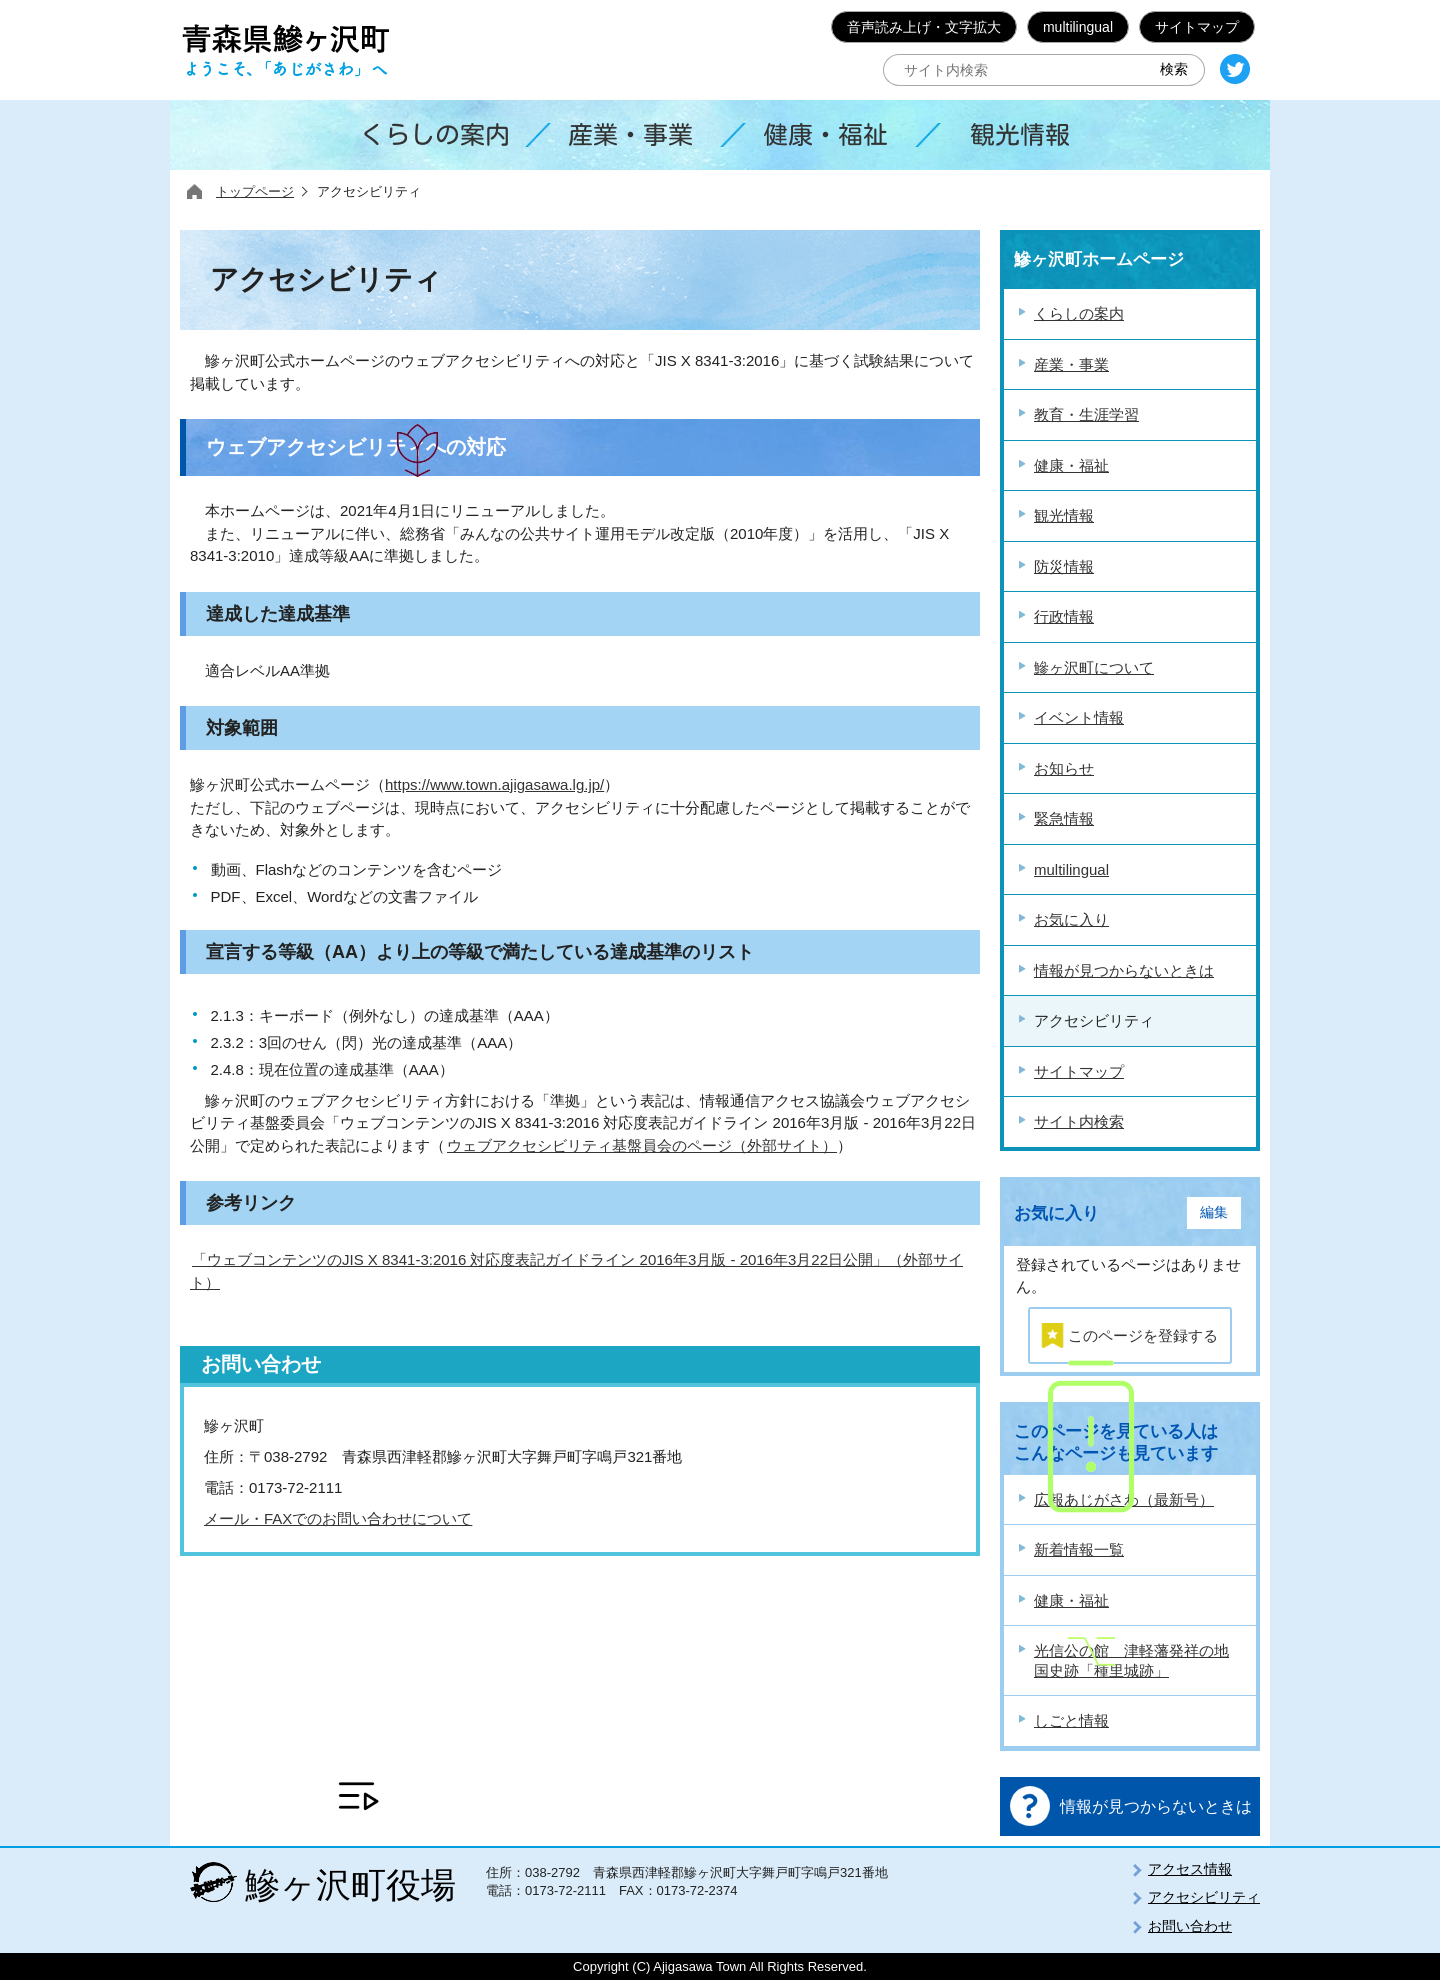 The height and width of the screenshot is (1980, 1440). What do you see at coordinates (417, 450) in the screenshot?
I see `view garden or plant-related content` at bounding box center [417, 450].